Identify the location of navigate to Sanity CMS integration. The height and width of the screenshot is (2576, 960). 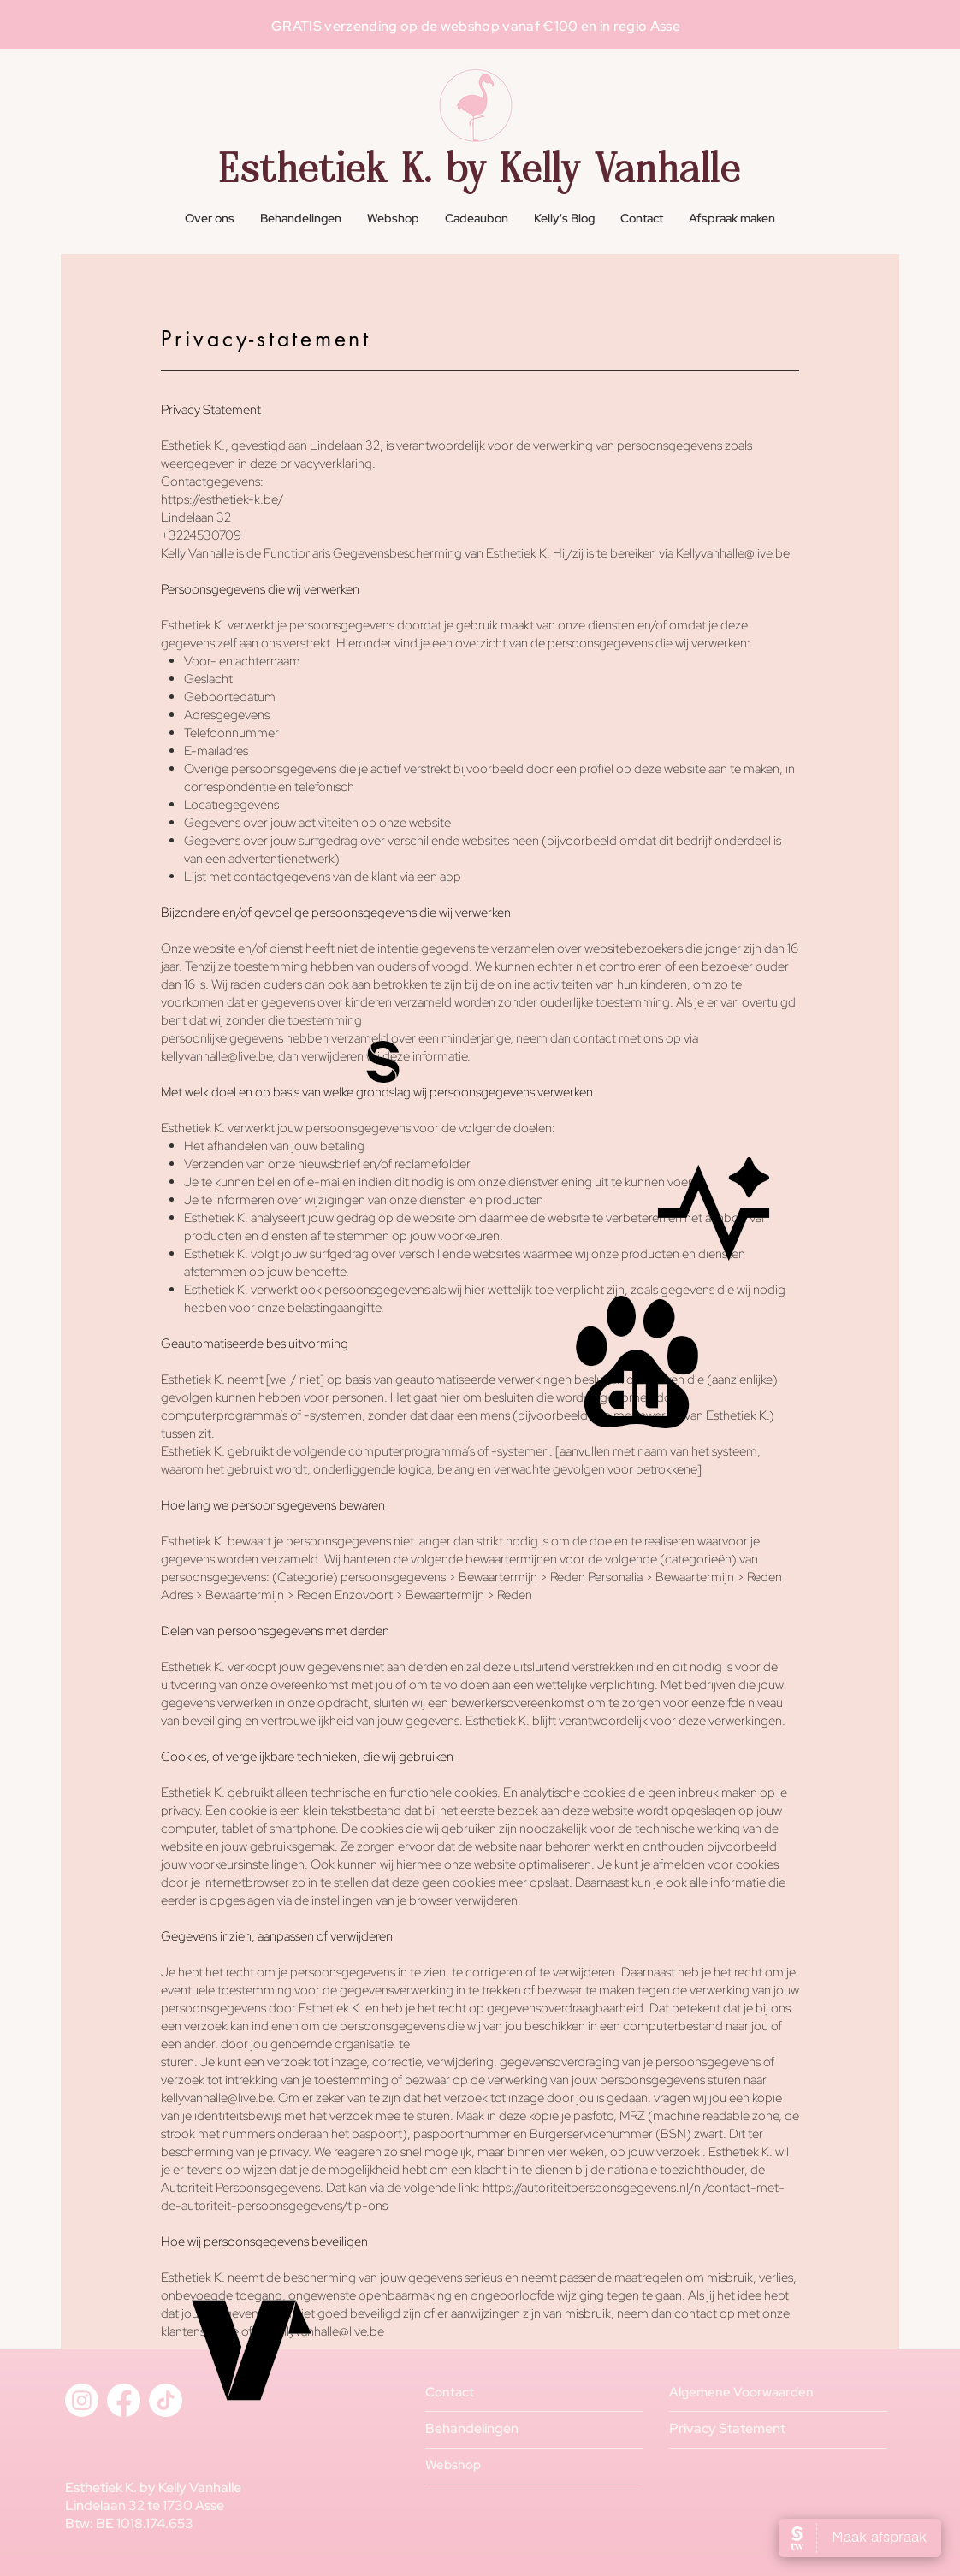
(382, 1061).